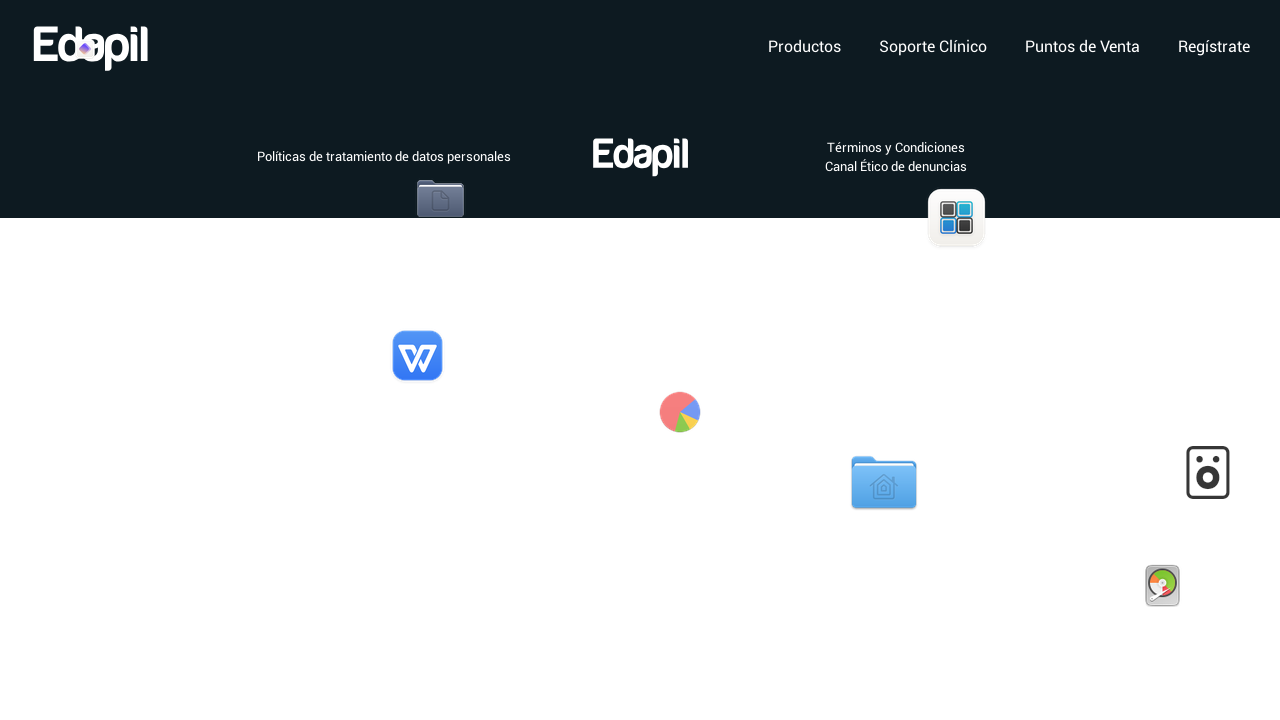  What do you see at coordinates (1162, 585) in the screenshot?
I see `open gparted disk partition editor` at bounding box center [1162, 585].